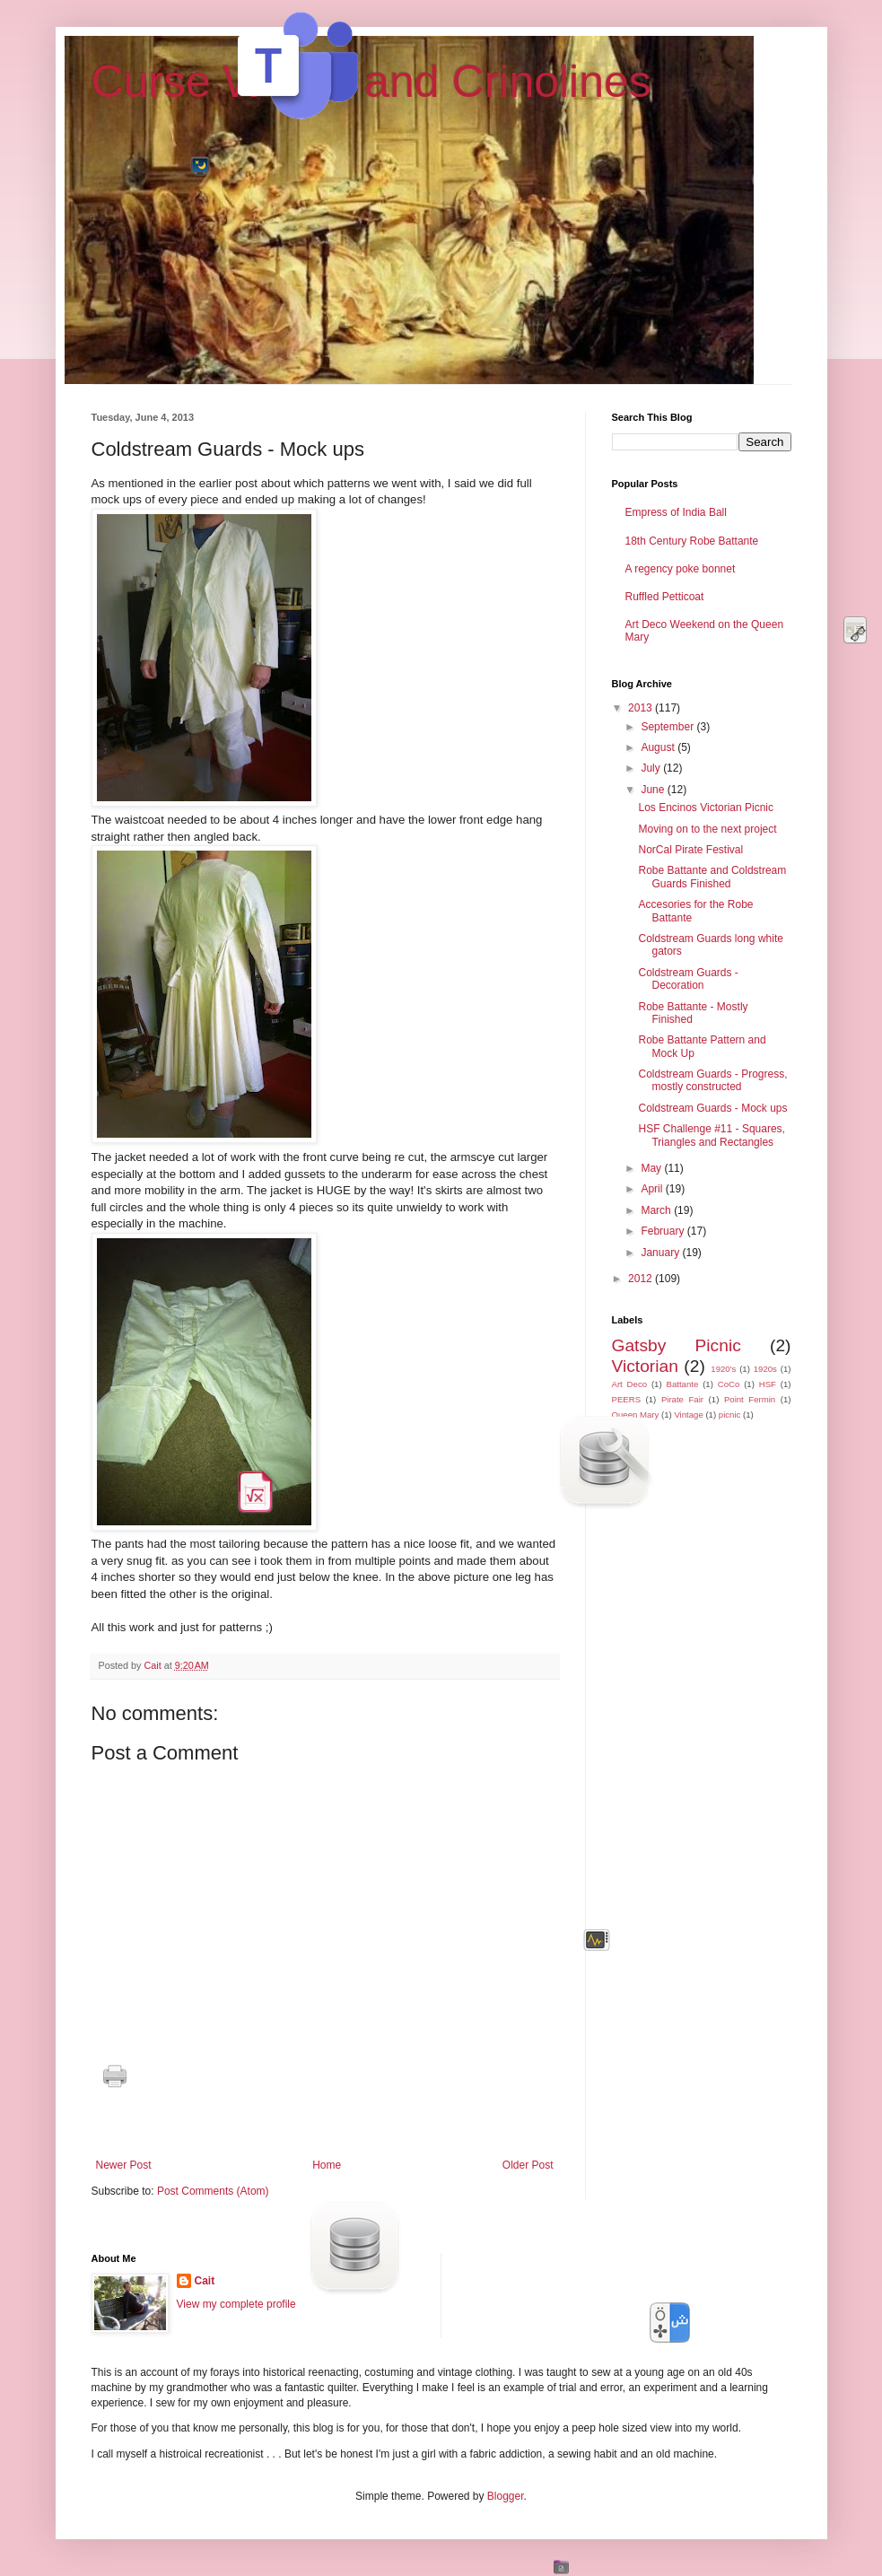 The height and width of the screenshot is (2576, 882). I want to click on libreoffice math formula file, so click(255, 1491).